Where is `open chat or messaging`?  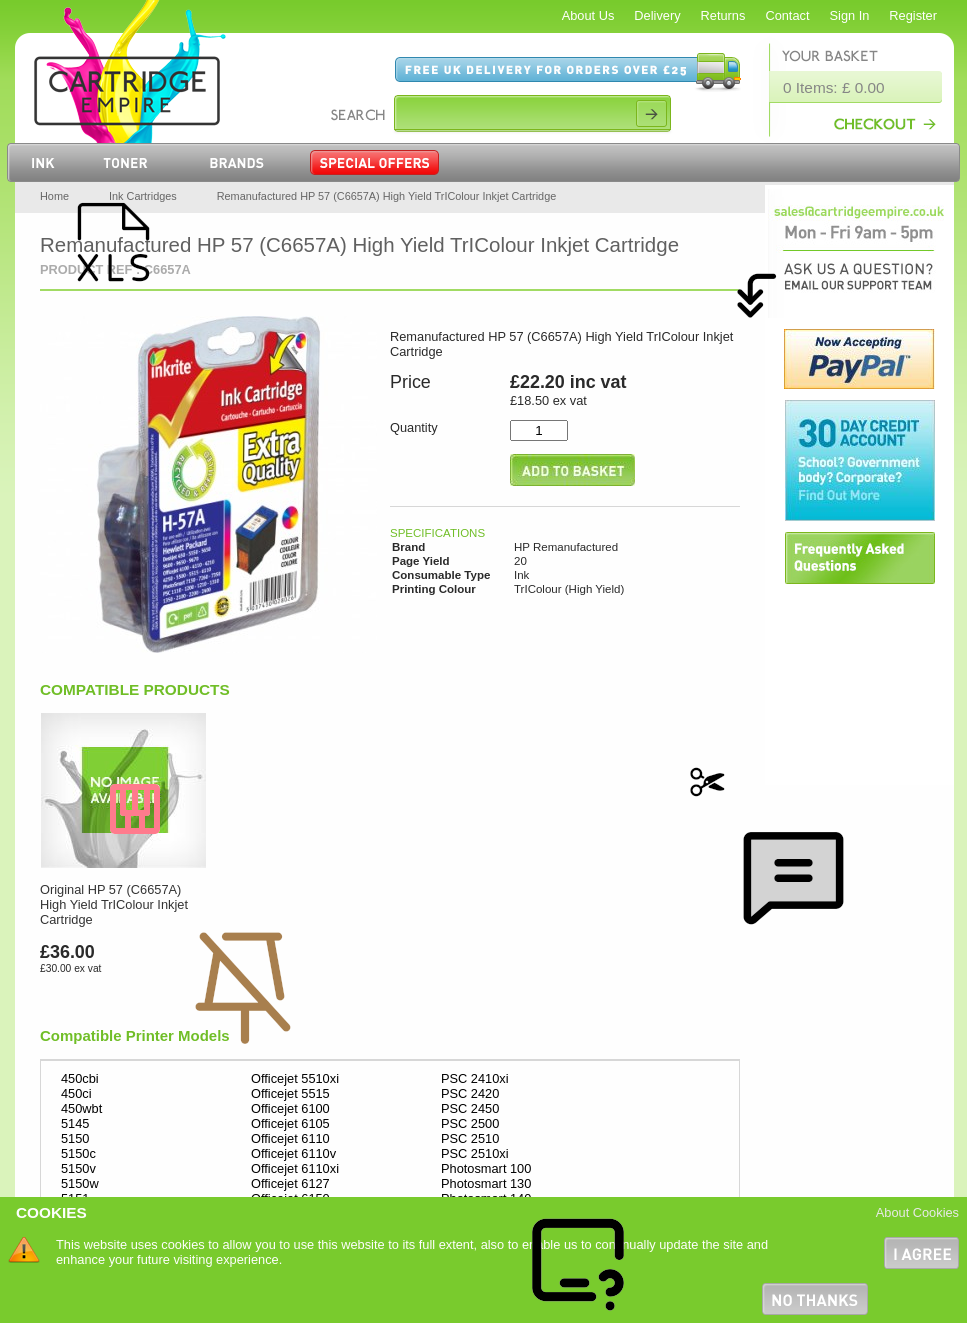 open chat or messaging is located at coordinates (793, 870).